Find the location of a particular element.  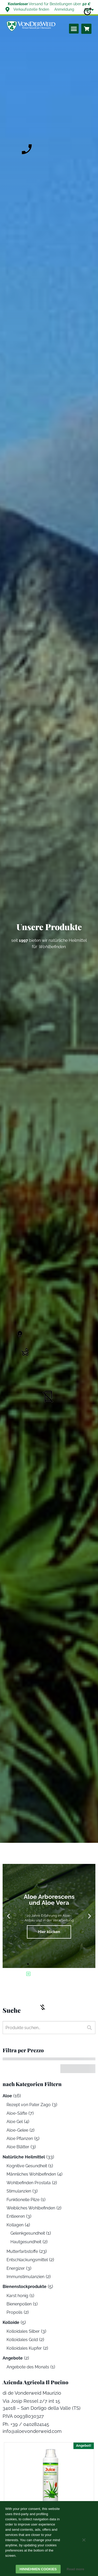

make a phone call is located at coordinates (27, 149).